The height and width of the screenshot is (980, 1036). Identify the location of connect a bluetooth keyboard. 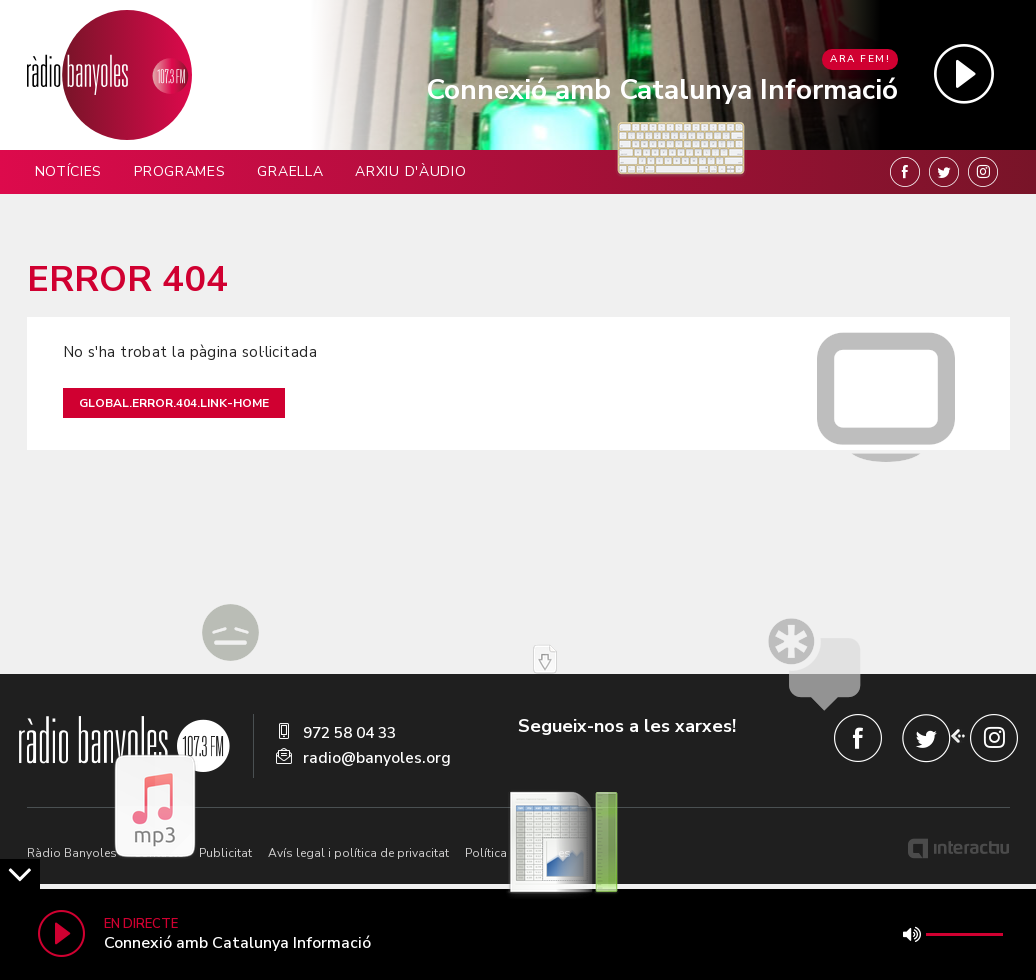
(681, 148).